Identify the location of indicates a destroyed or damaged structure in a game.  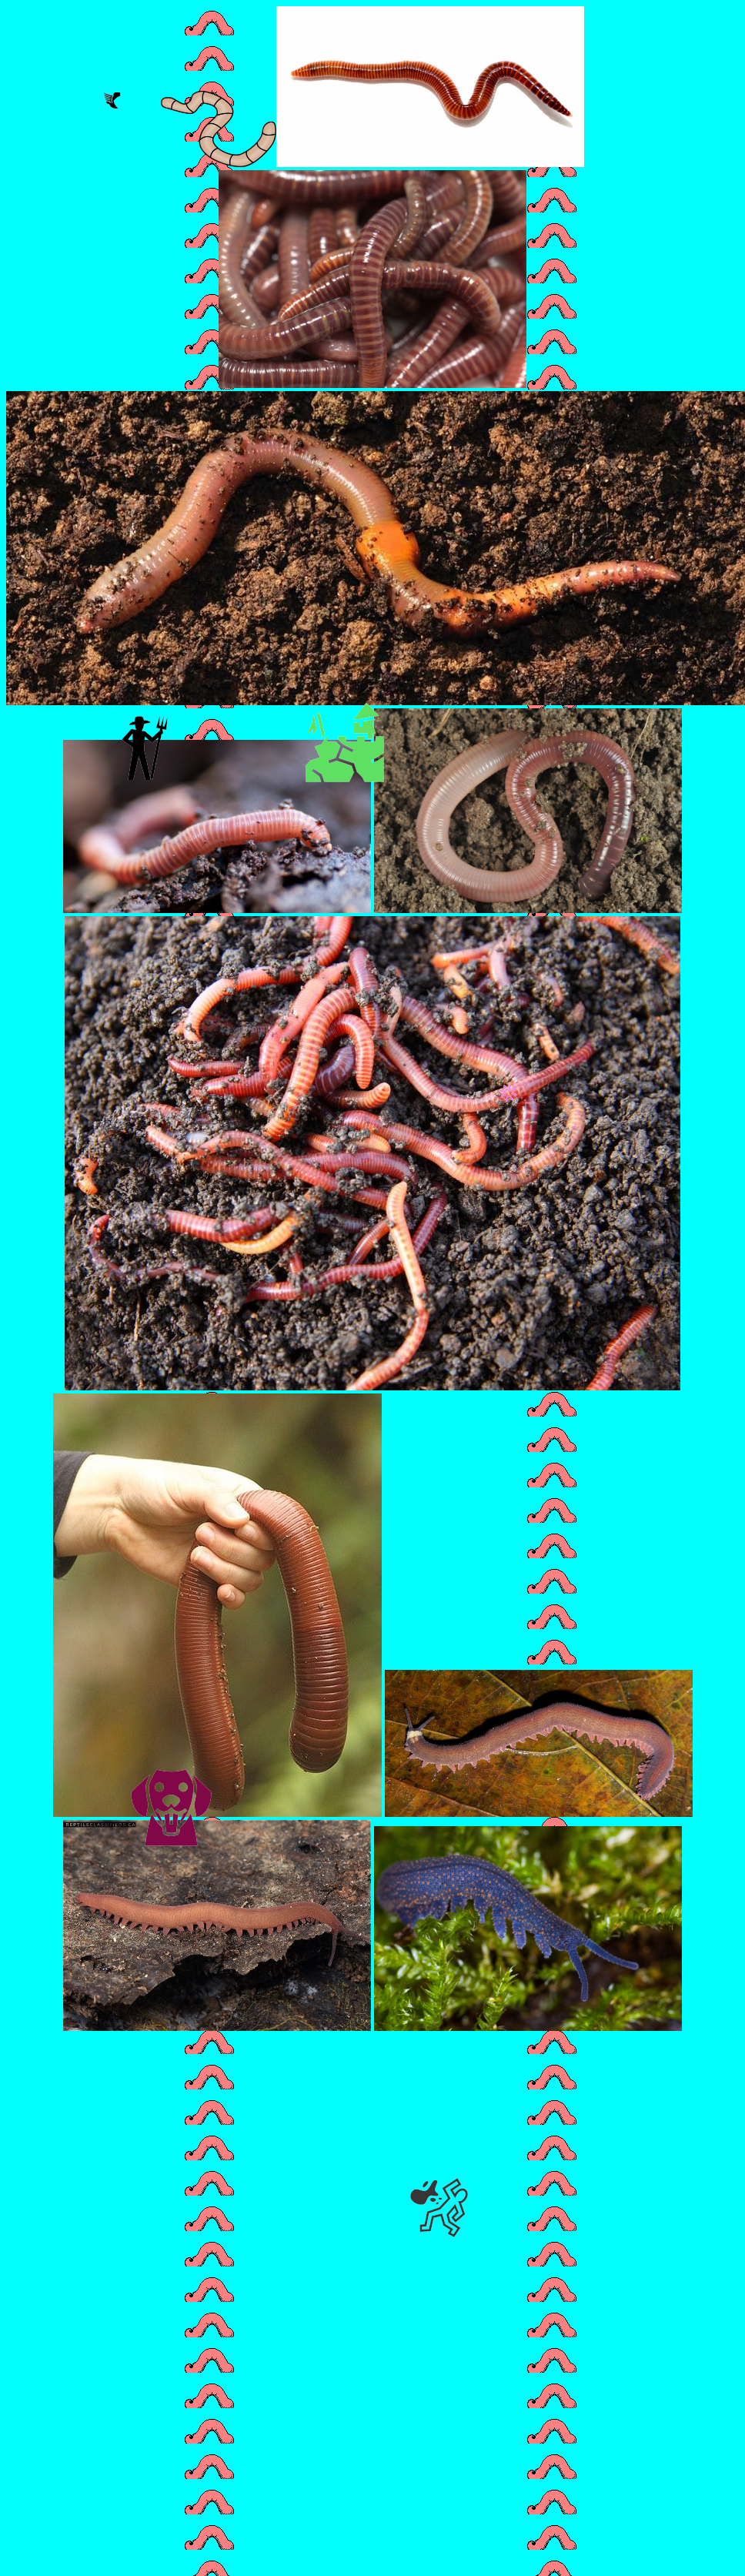
(345, 743).